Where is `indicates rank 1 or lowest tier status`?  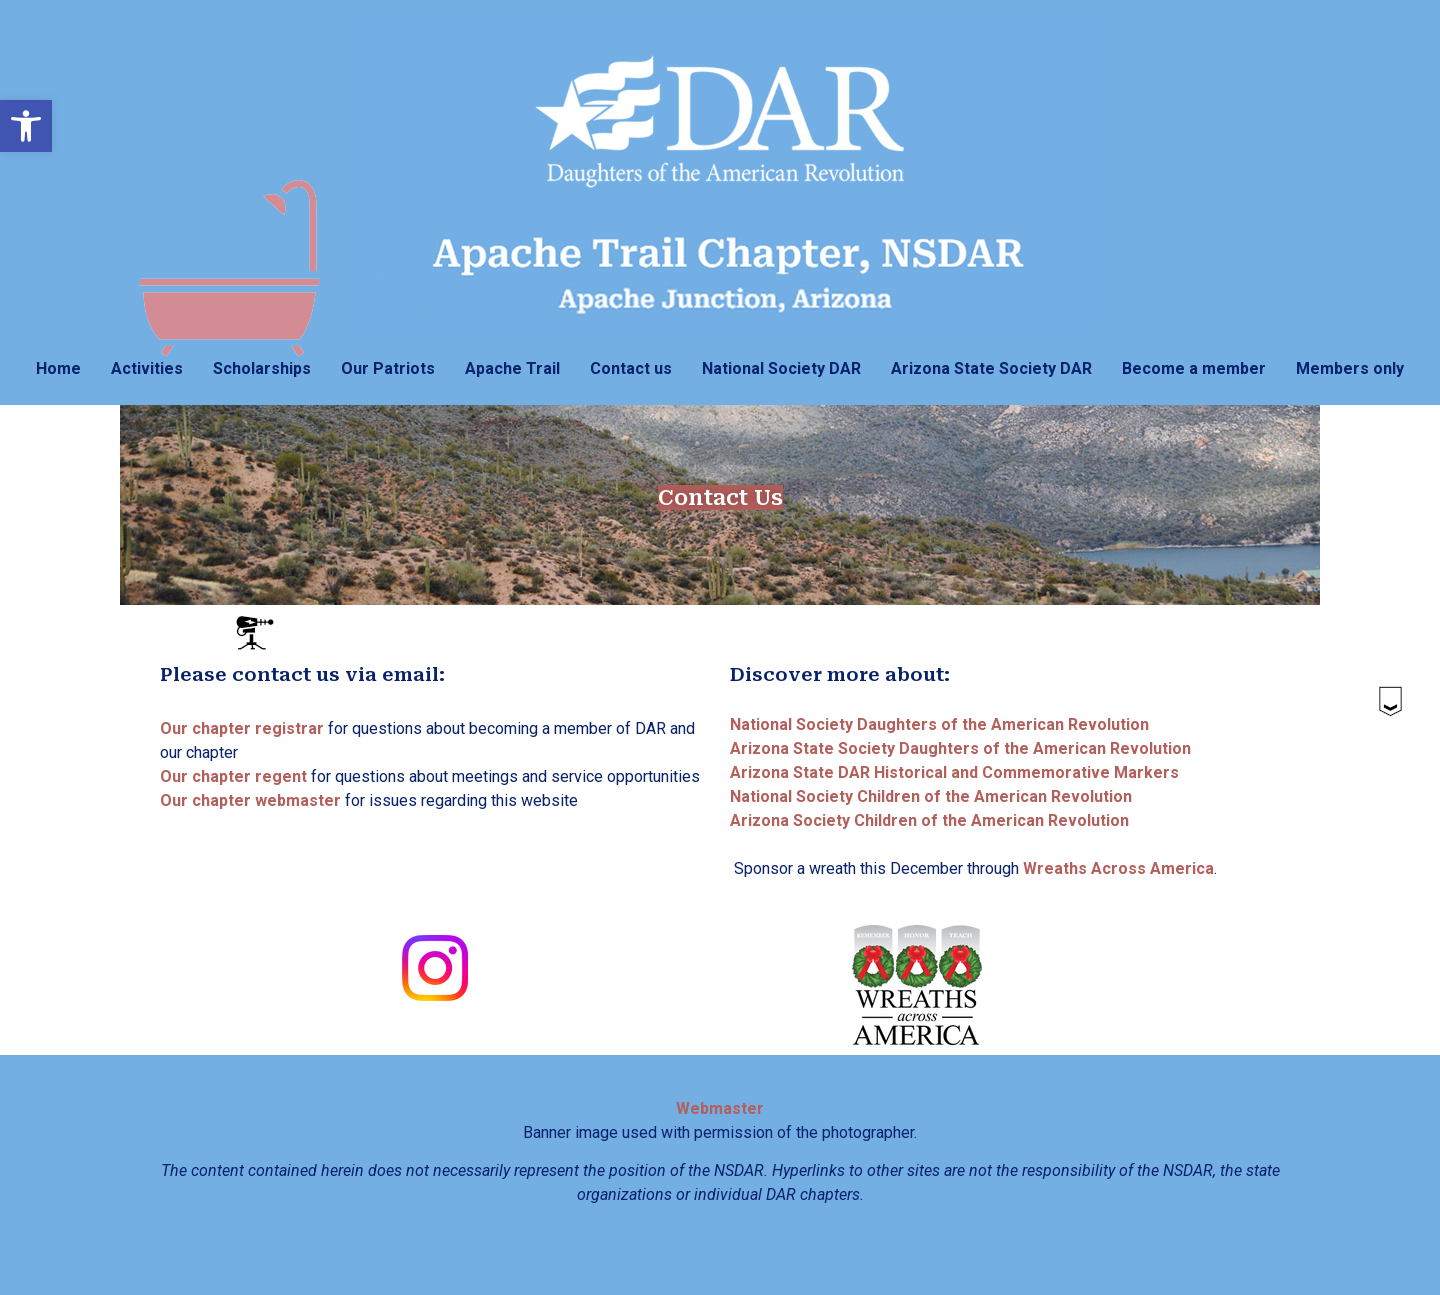
indicates rank 1 or lowest tier status is located at coordinates (1390, 701).